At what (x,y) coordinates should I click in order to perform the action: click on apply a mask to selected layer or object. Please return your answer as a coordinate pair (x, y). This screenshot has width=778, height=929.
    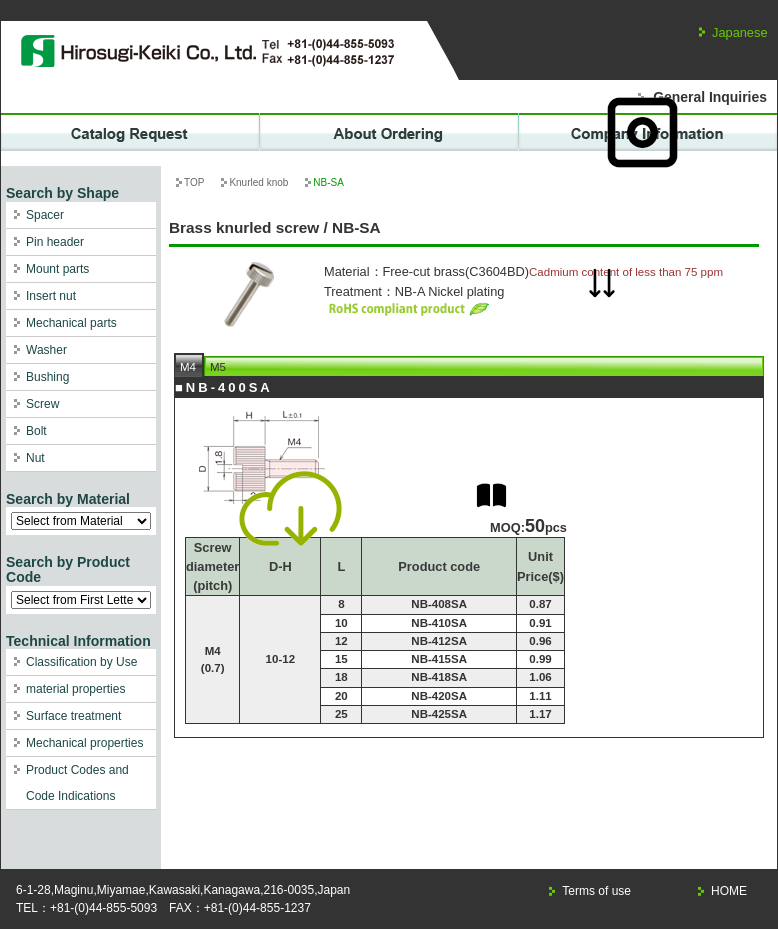
    Looking at the image, I should click on (642, 132).